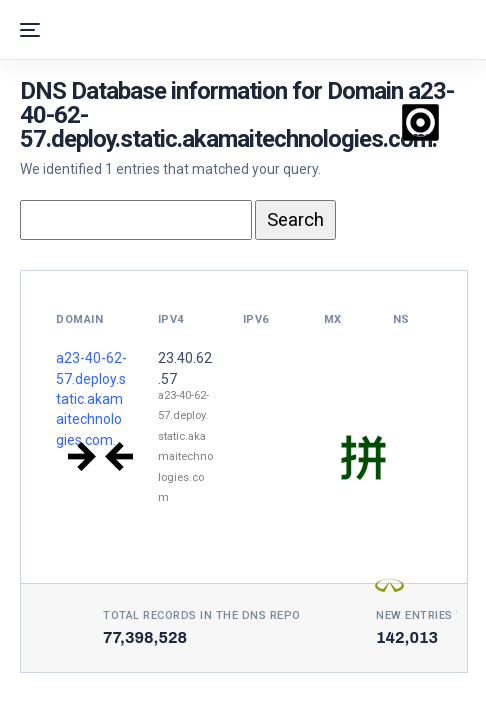 This screenshot has width=486, height=720. Describe the element at coordinates (420, 122) in the screenshot. I see `adjust speaker or audio output settings` at that location.